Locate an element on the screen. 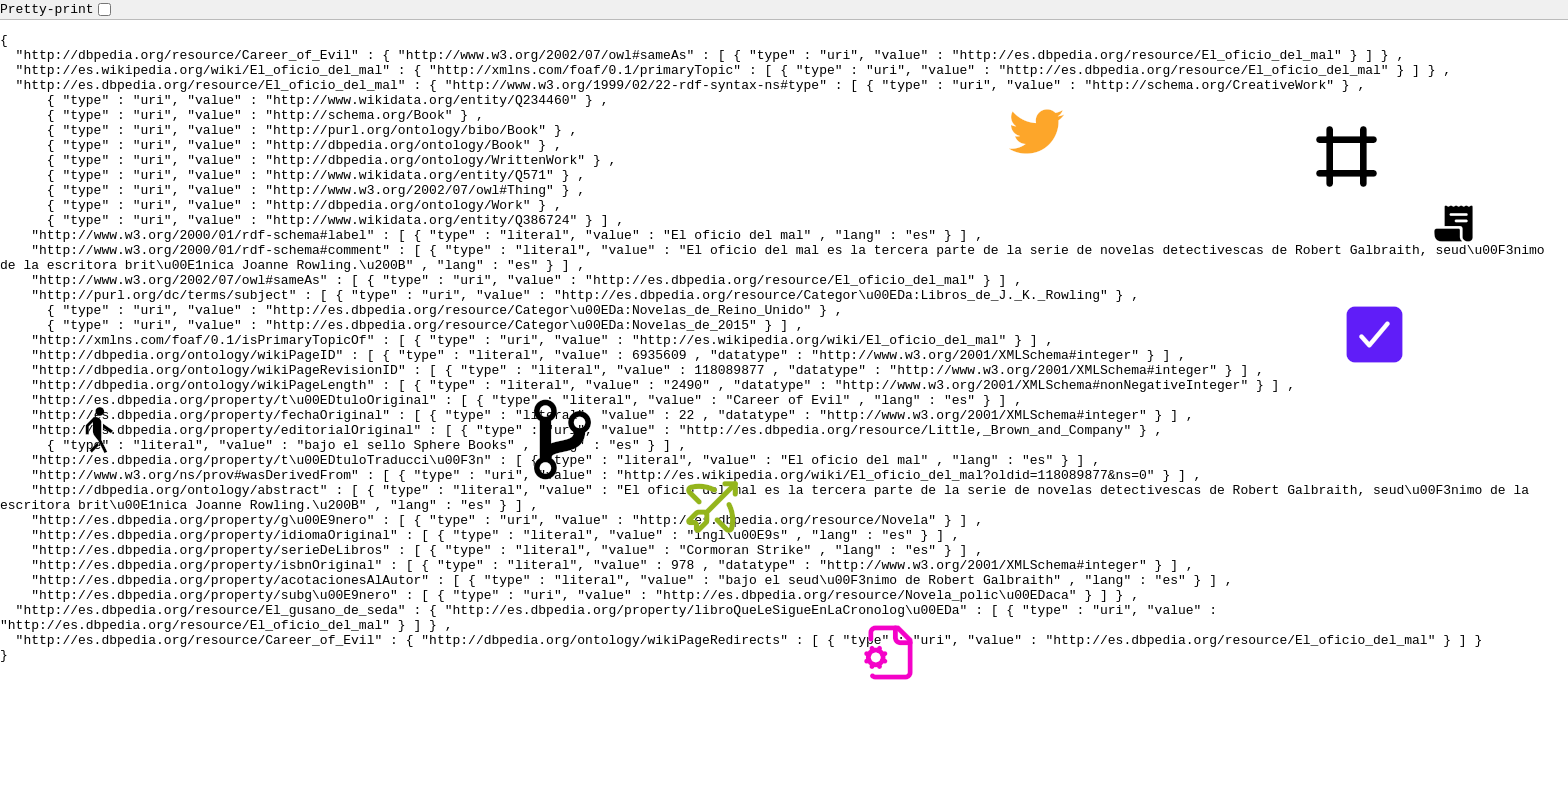 The width and height of the screenshot is (1568, 802). select or confirm an option is located at coordinates (1374, 334).